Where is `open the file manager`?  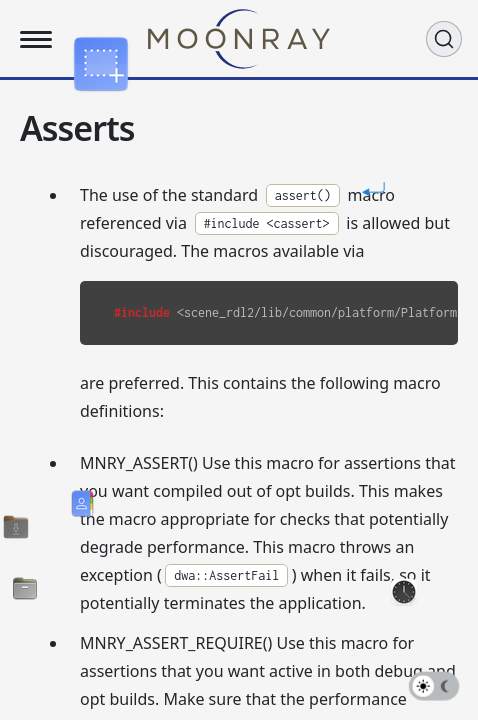 open the file manager is located at coordinates (25, 588).